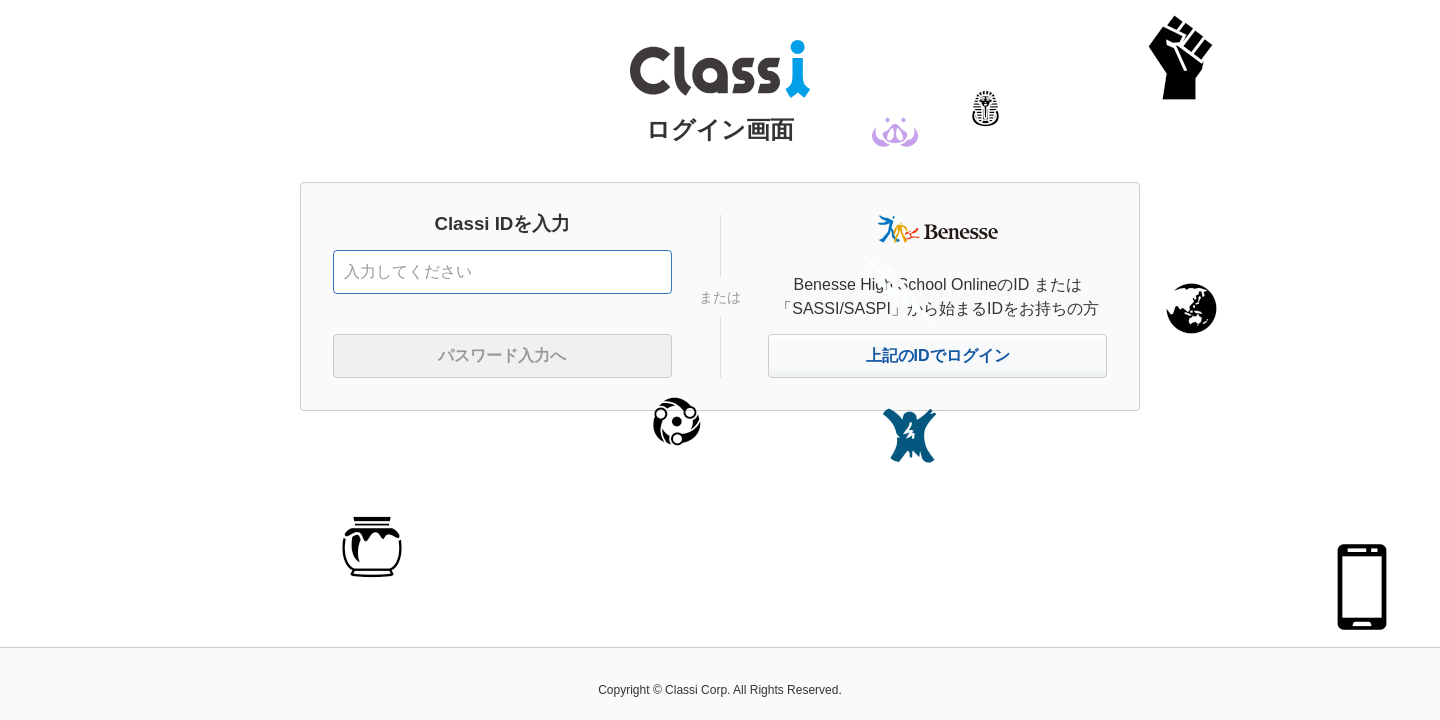 The height and width of the screenshot is (720, 1440). I want to click on indicates mobile device or smartphone compatibility, so click(1362, 587).